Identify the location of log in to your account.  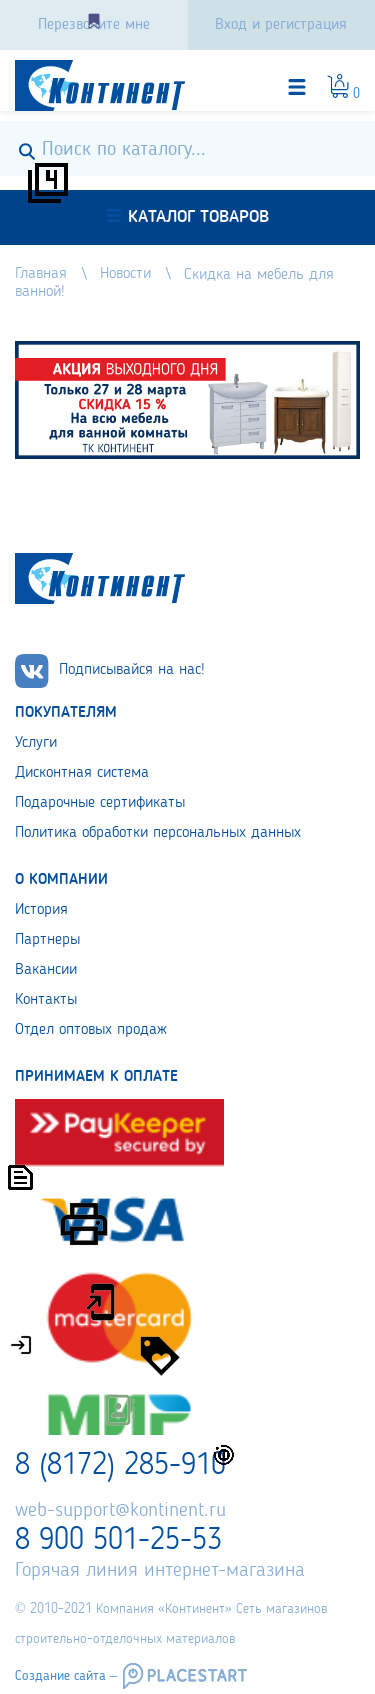
(21, 1345).